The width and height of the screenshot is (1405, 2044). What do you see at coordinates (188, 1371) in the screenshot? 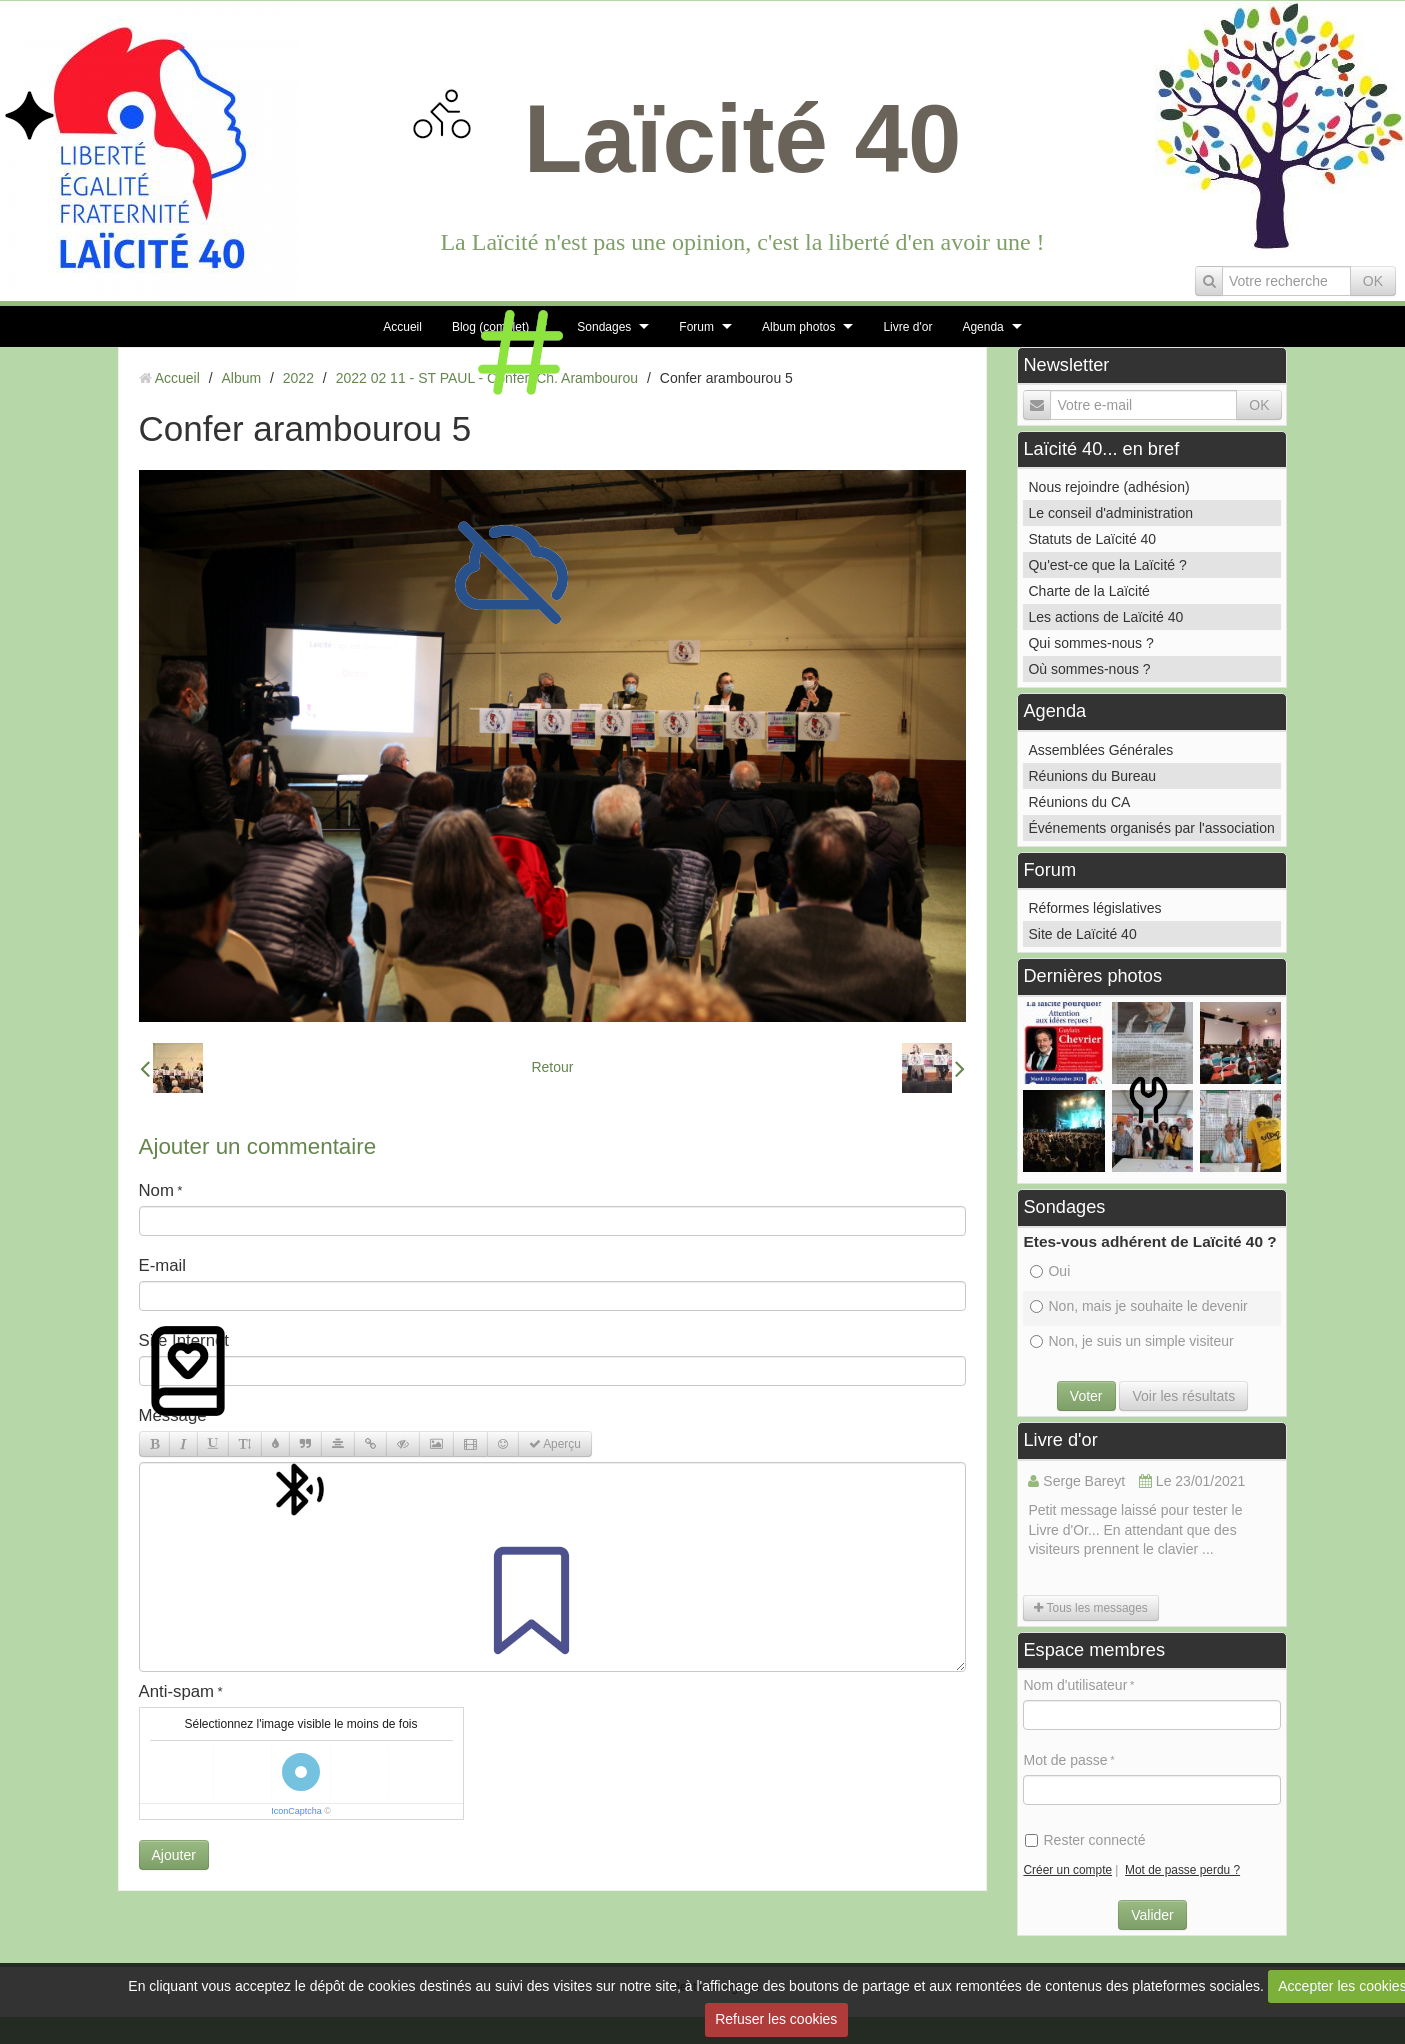
I see `view your favorite books` at bounding box center [188, 1371].